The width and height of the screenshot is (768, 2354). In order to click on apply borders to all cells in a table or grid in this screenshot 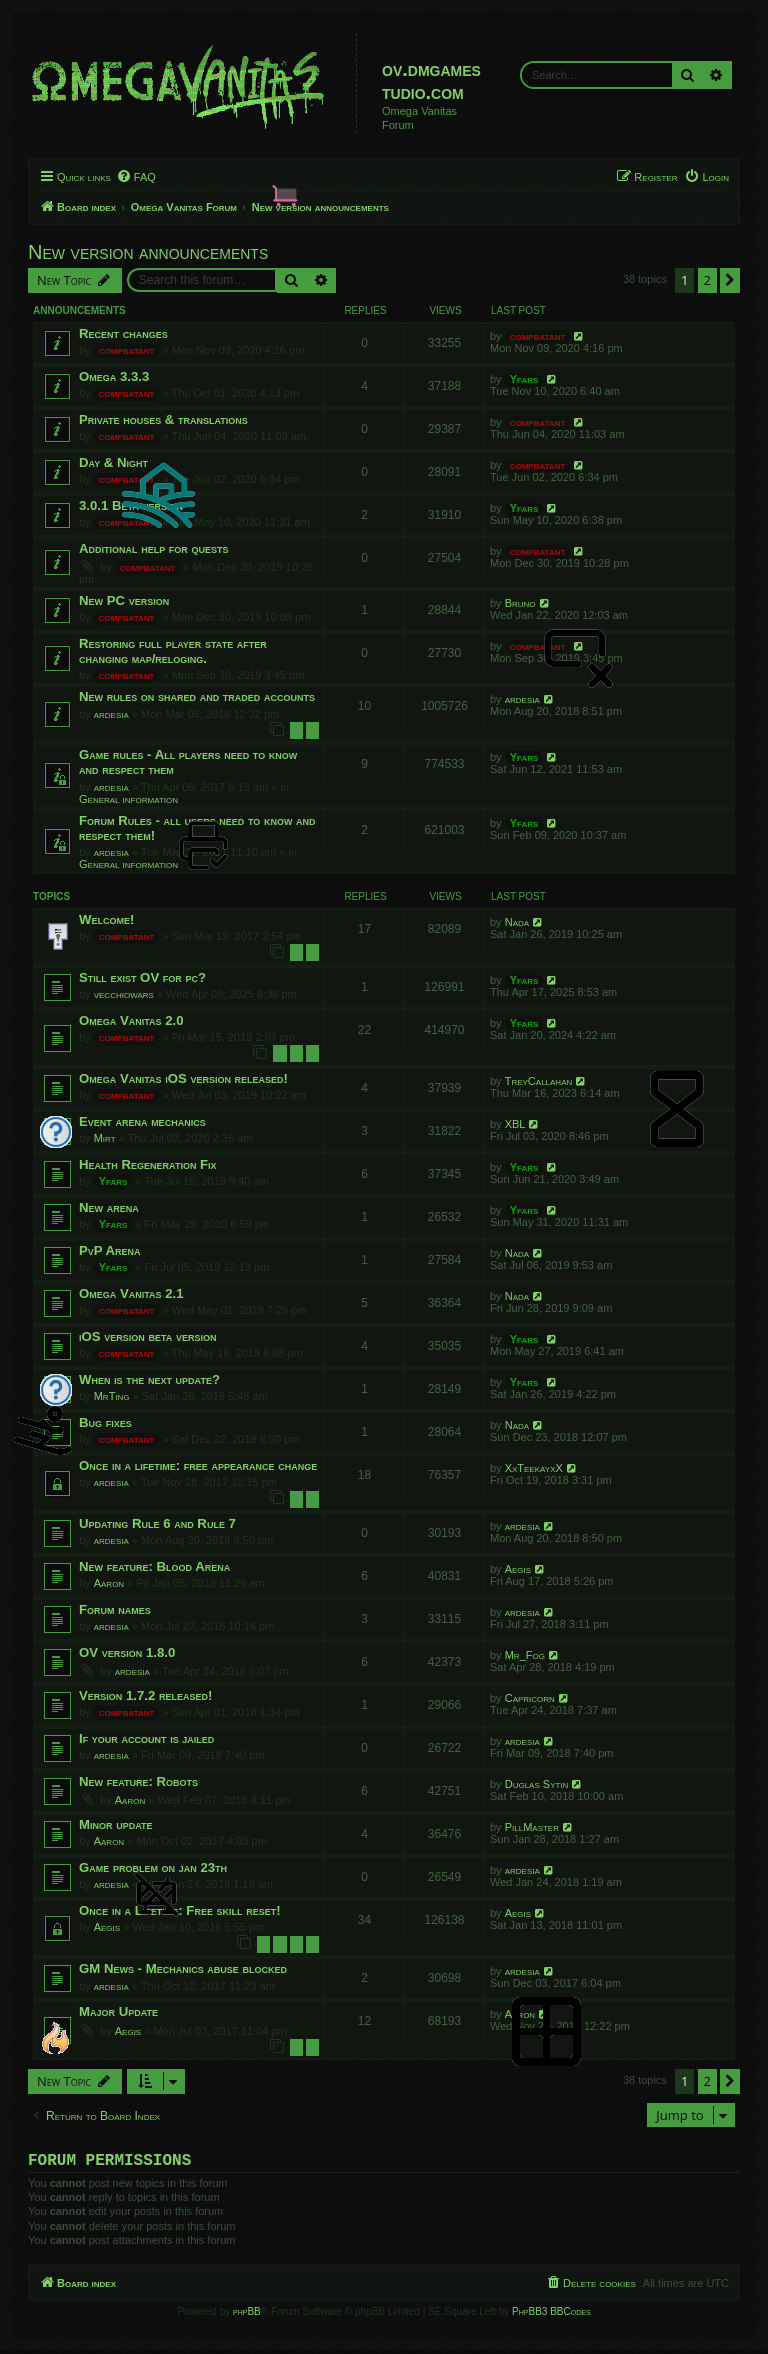, I will do `click(546, 2031)`.